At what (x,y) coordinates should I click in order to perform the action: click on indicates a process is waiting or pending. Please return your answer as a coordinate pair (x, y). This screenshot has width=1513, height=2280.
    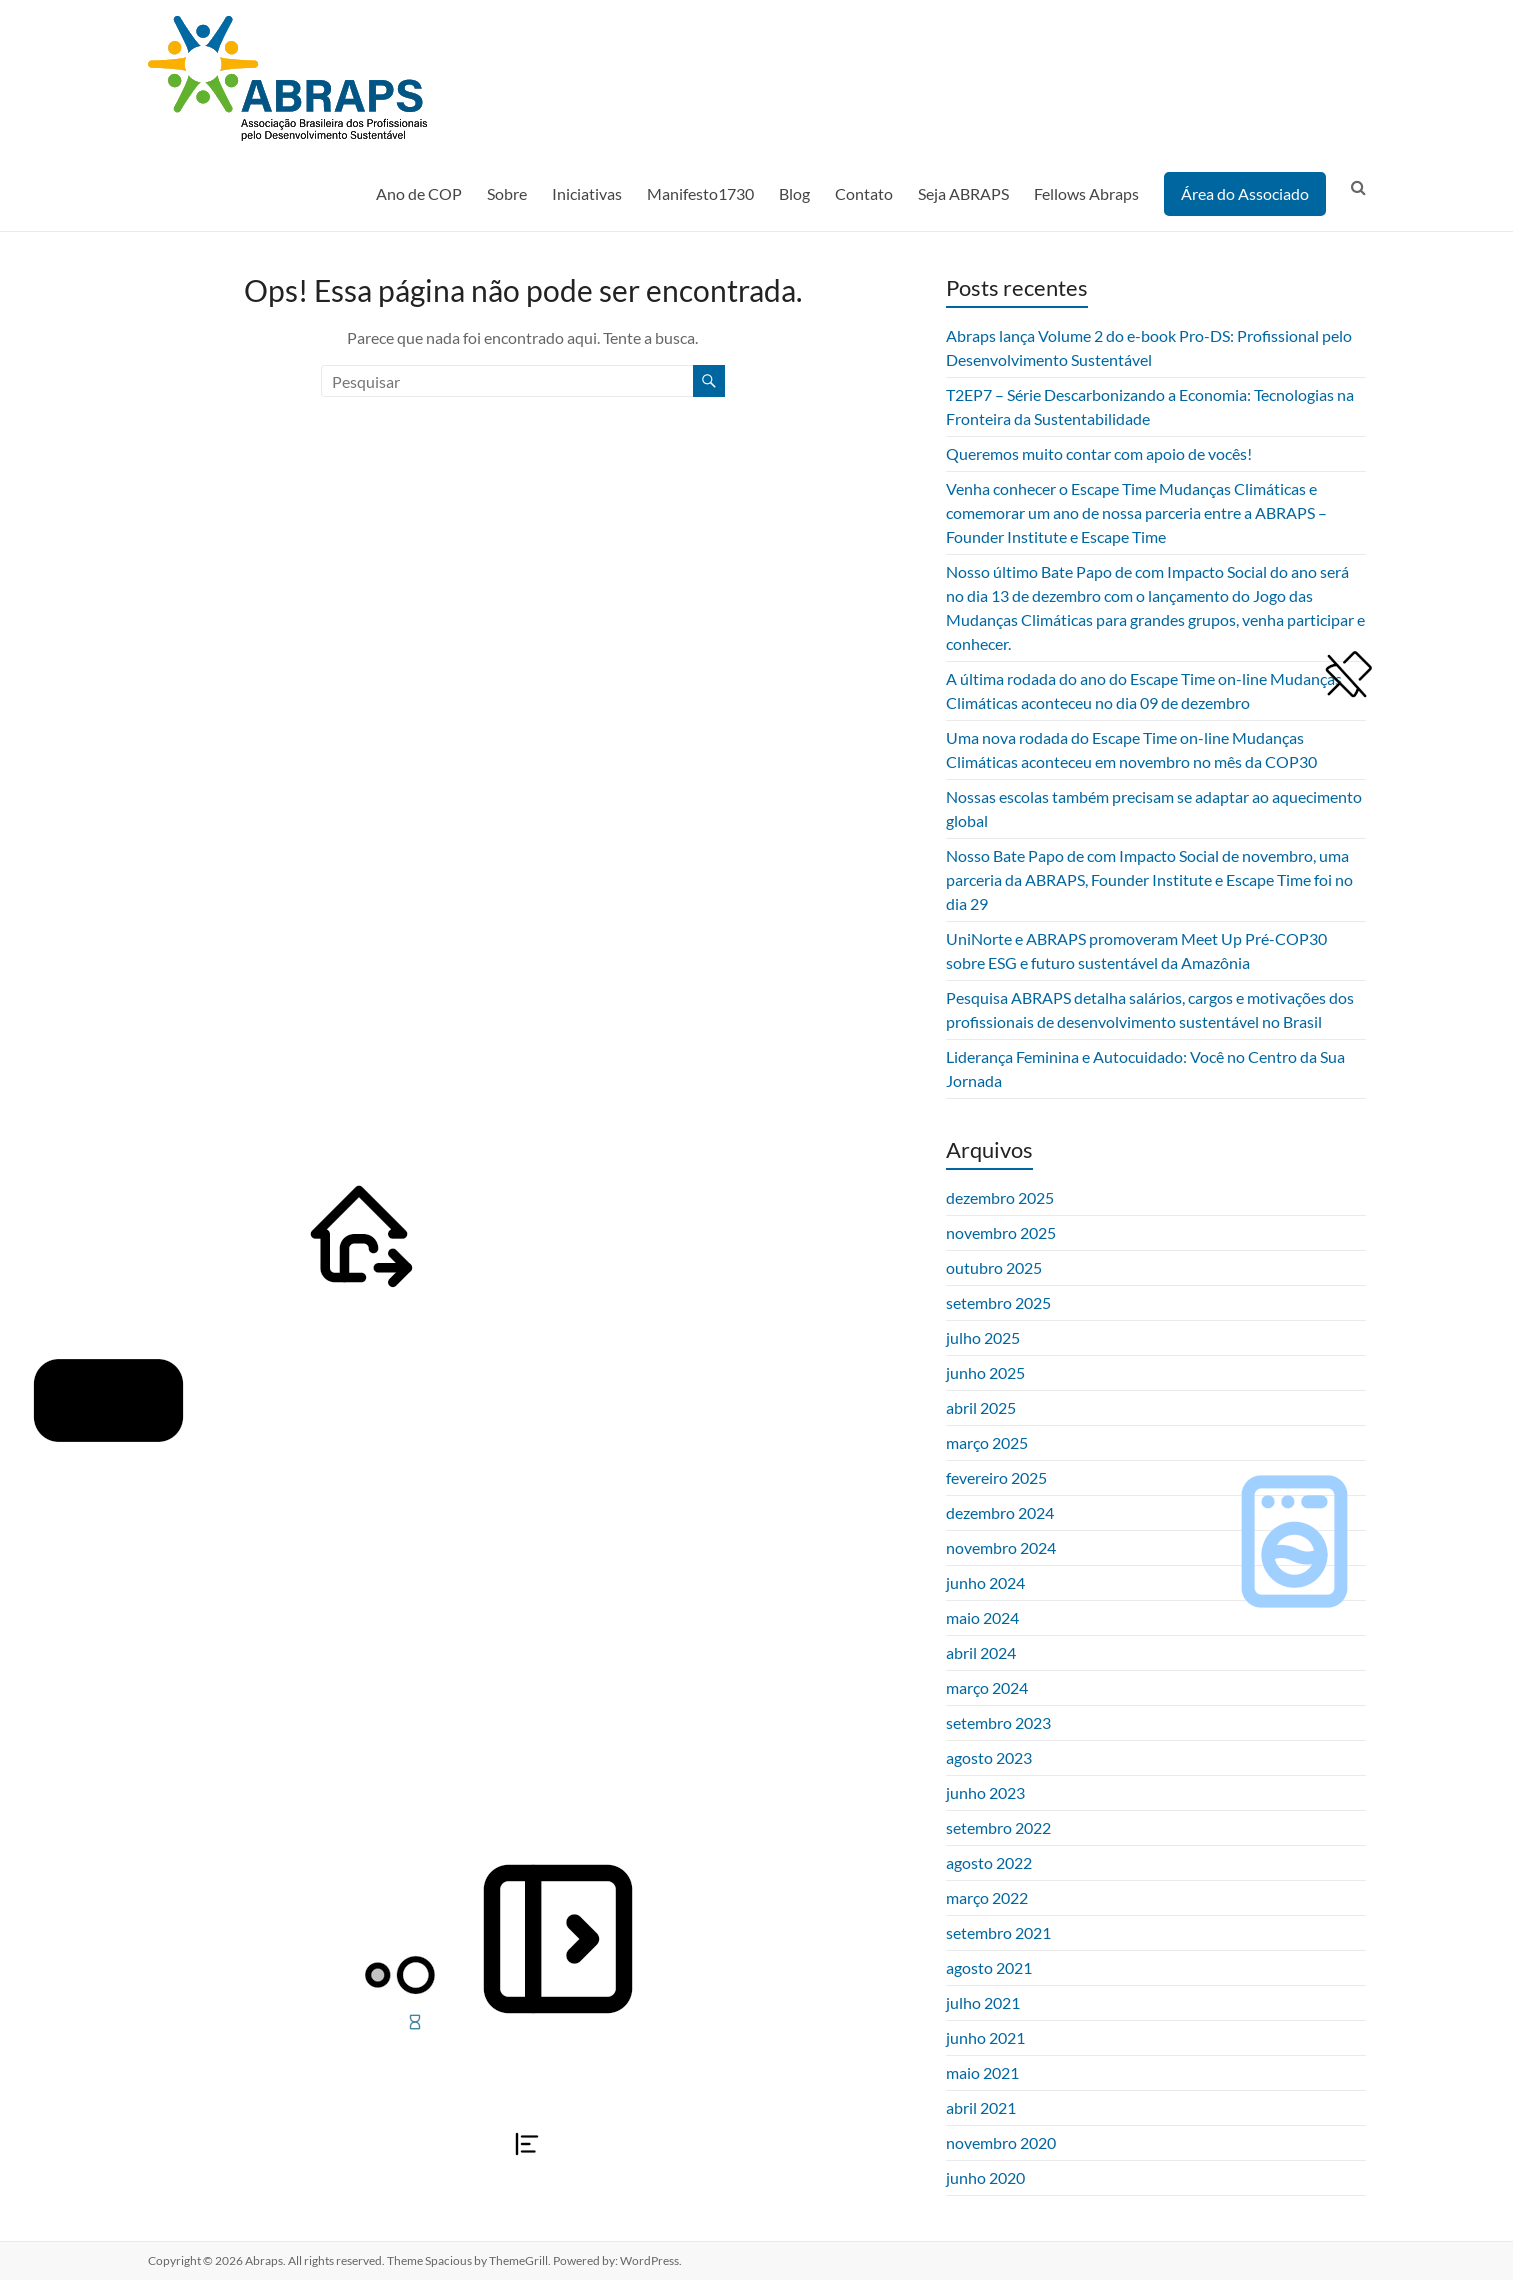
    Looking at the image, I should click on (415, 2022).